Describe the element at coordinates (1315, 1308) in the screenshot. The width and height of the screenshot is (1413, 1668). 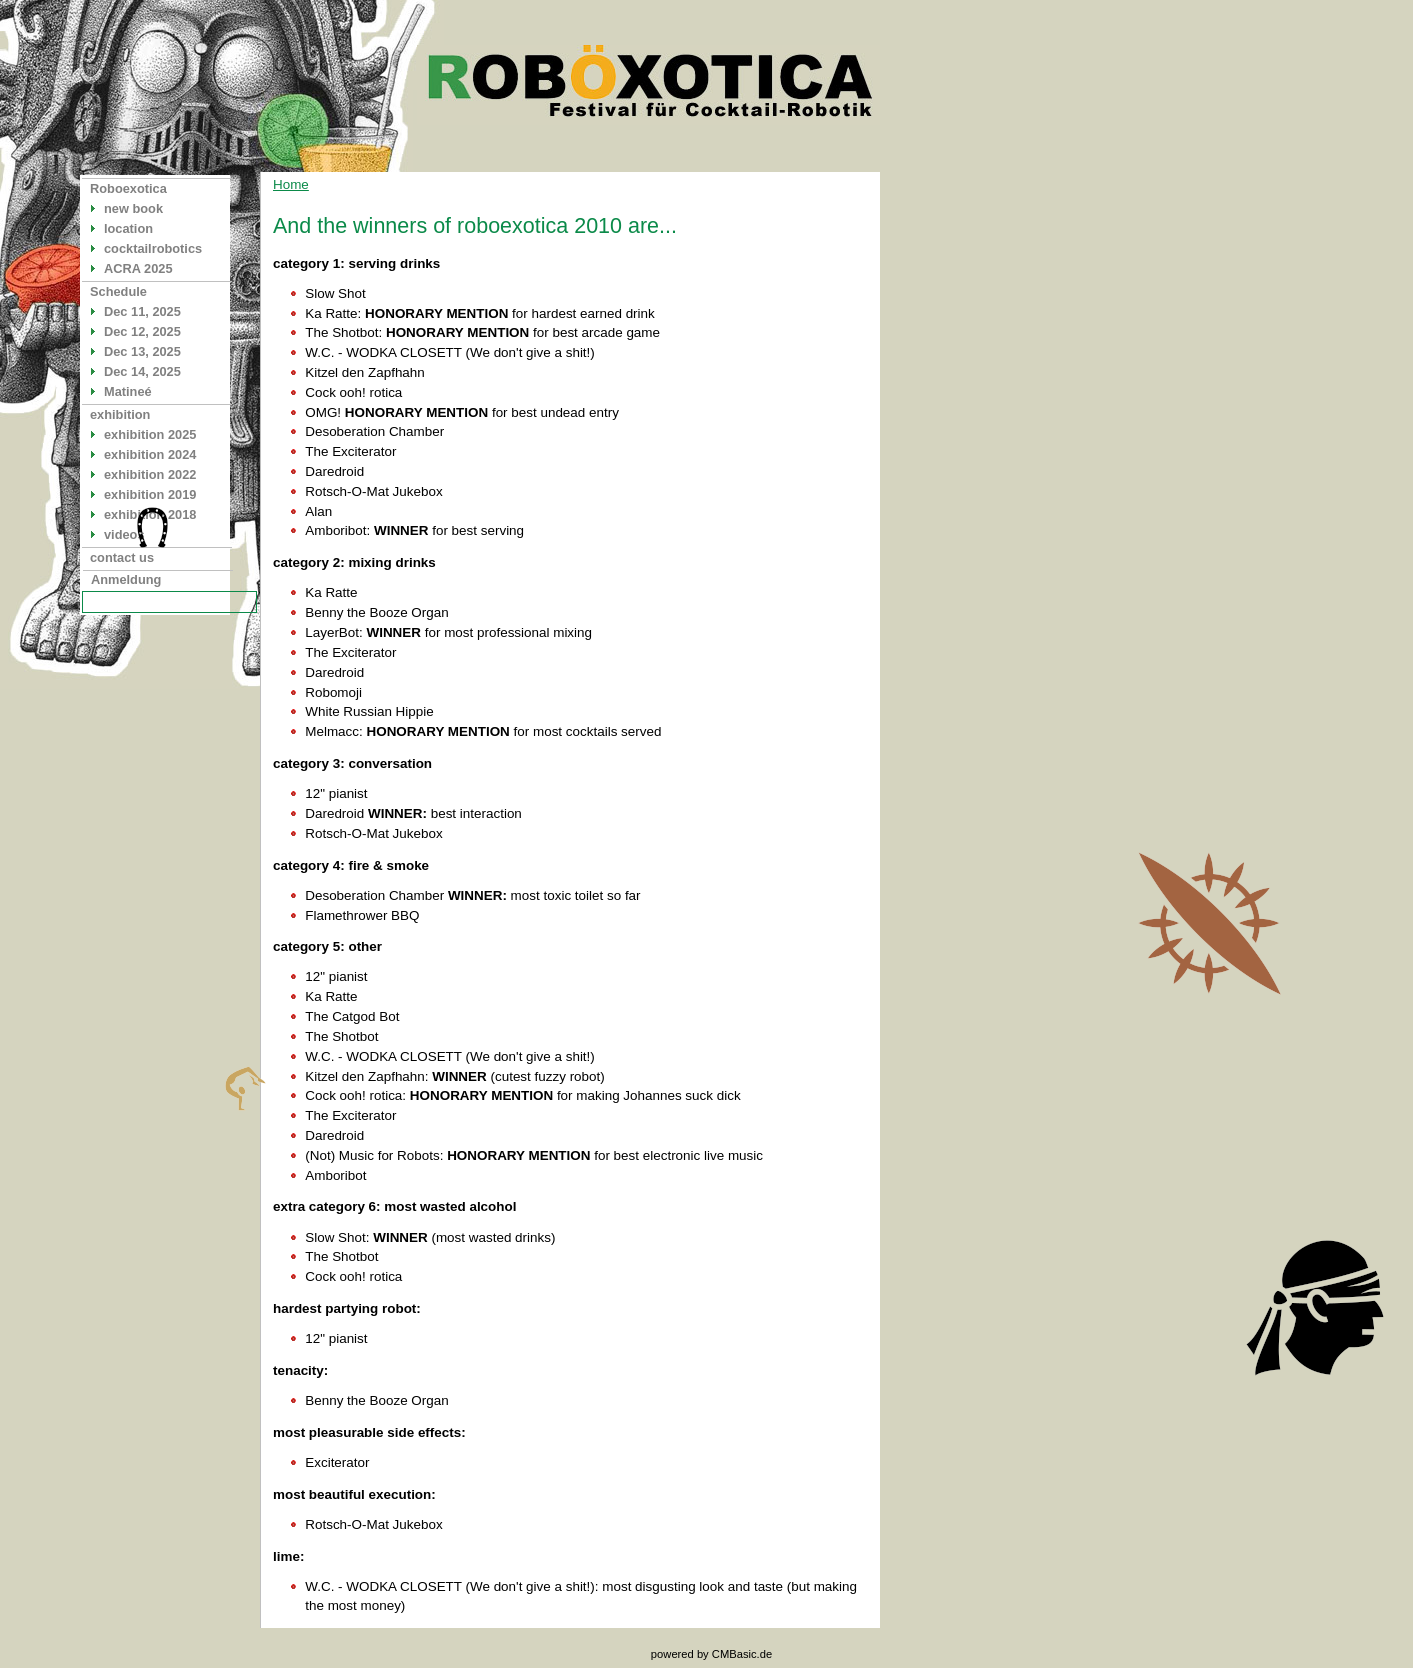
I see `toggle hidden or spoiler content` at that location.